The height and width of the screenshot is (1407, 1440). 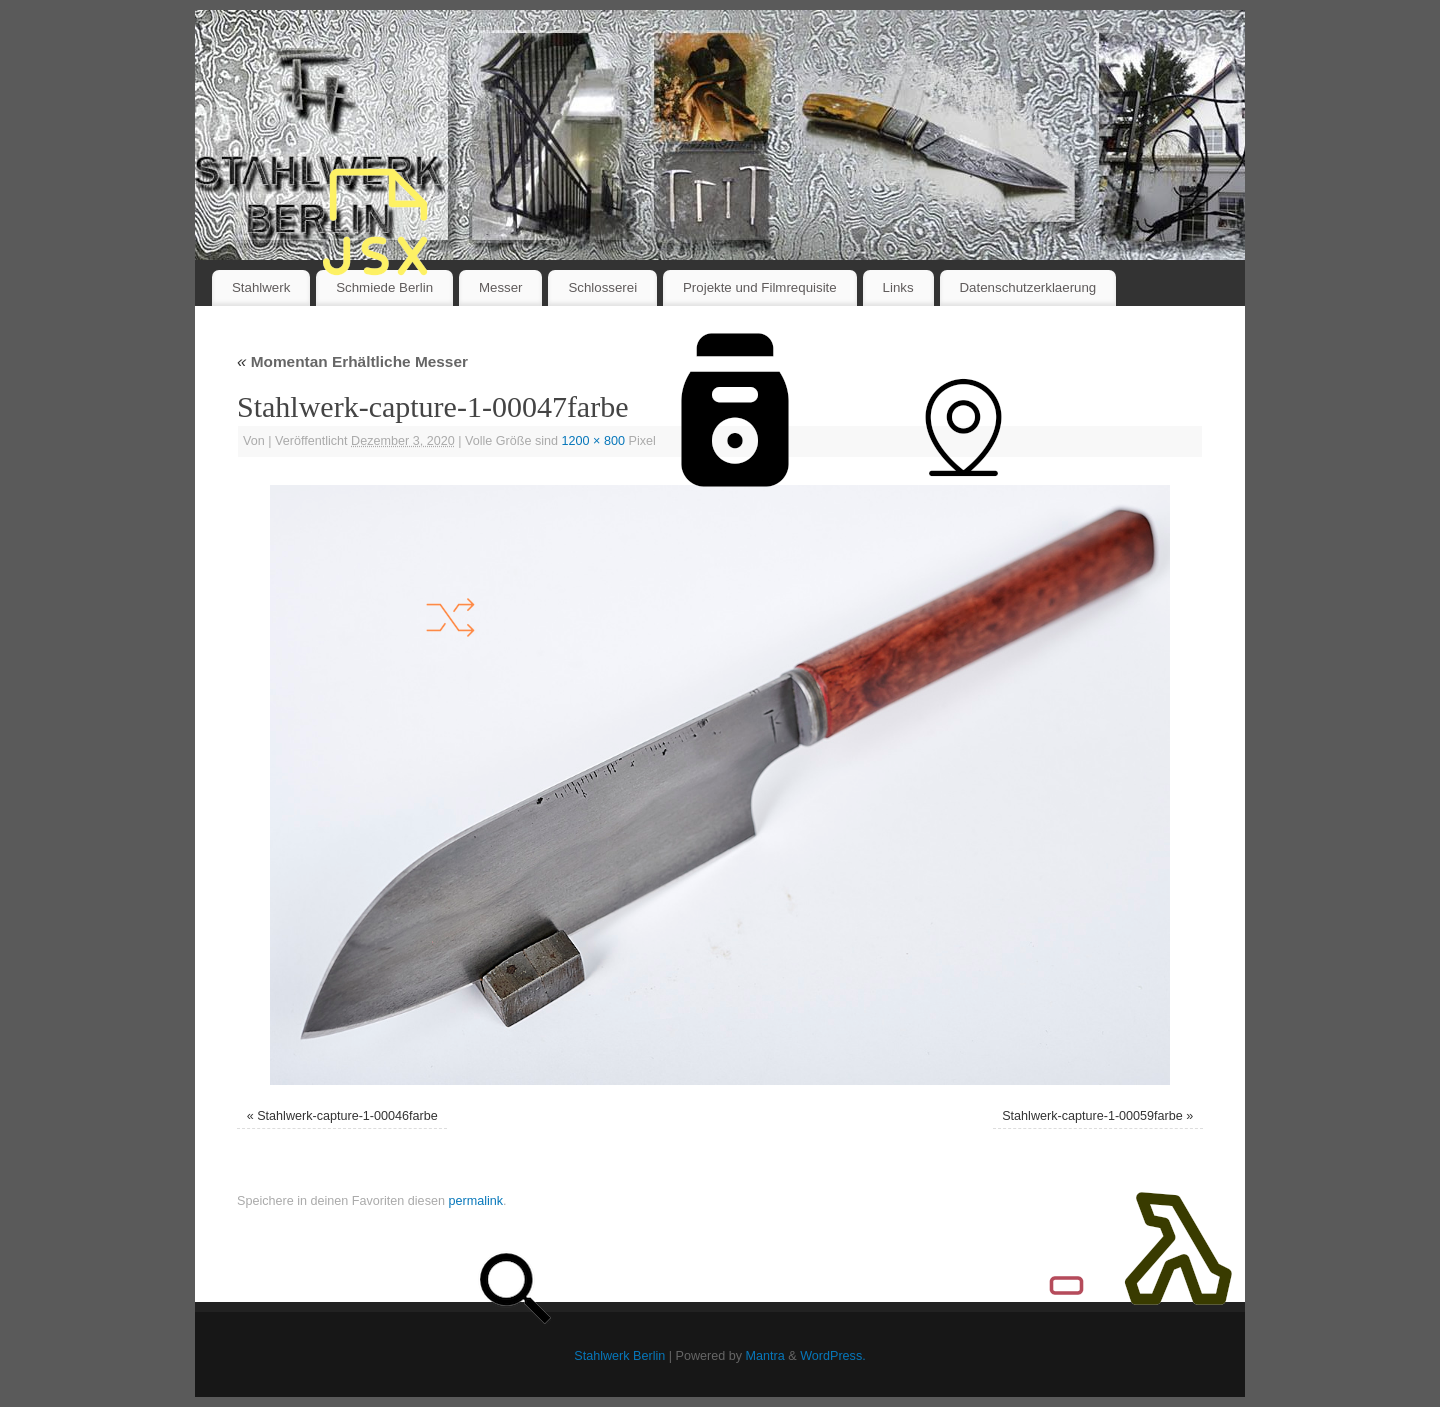 I want to click on view location on map, so click(x=963, y=427).